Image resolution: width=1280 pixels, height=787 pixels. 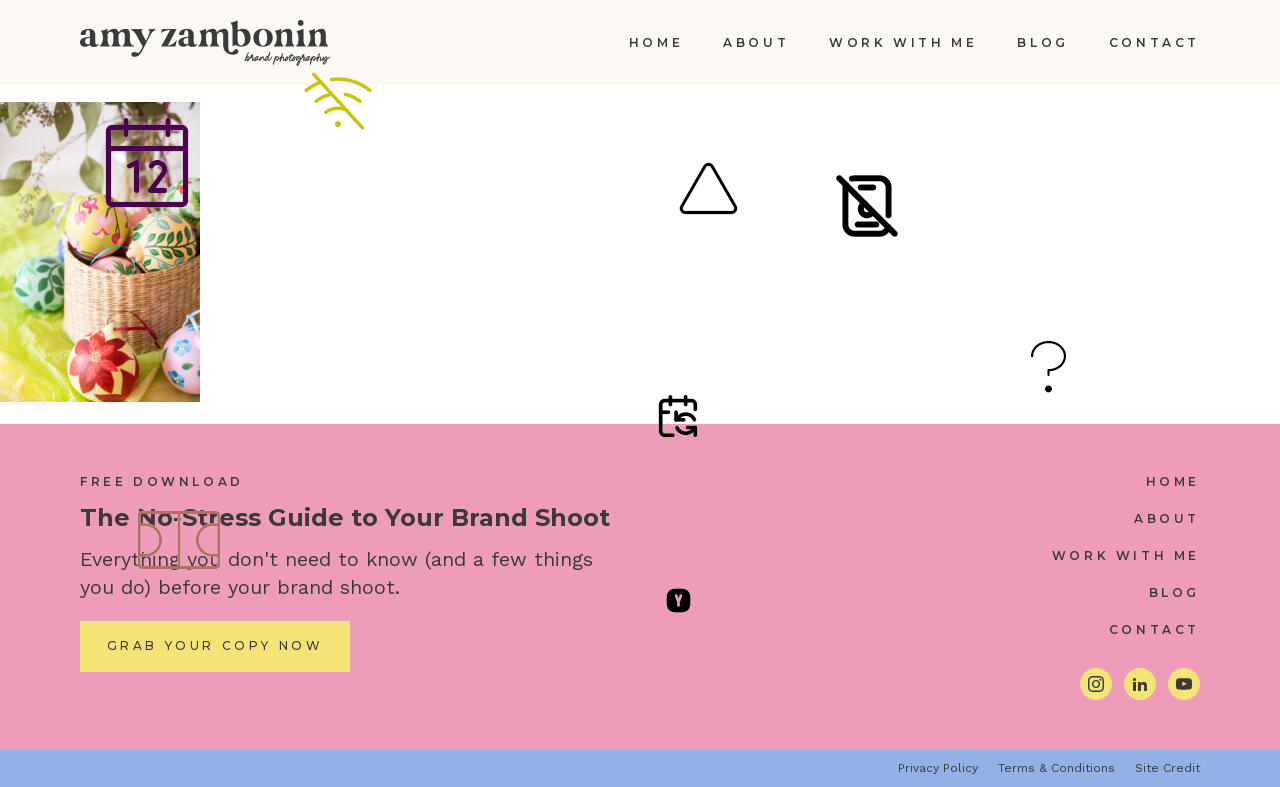 What do you see at coordinates (1048, 365) in the screenshot?
I see `access help or support information` at bounding box center [1048, 365].